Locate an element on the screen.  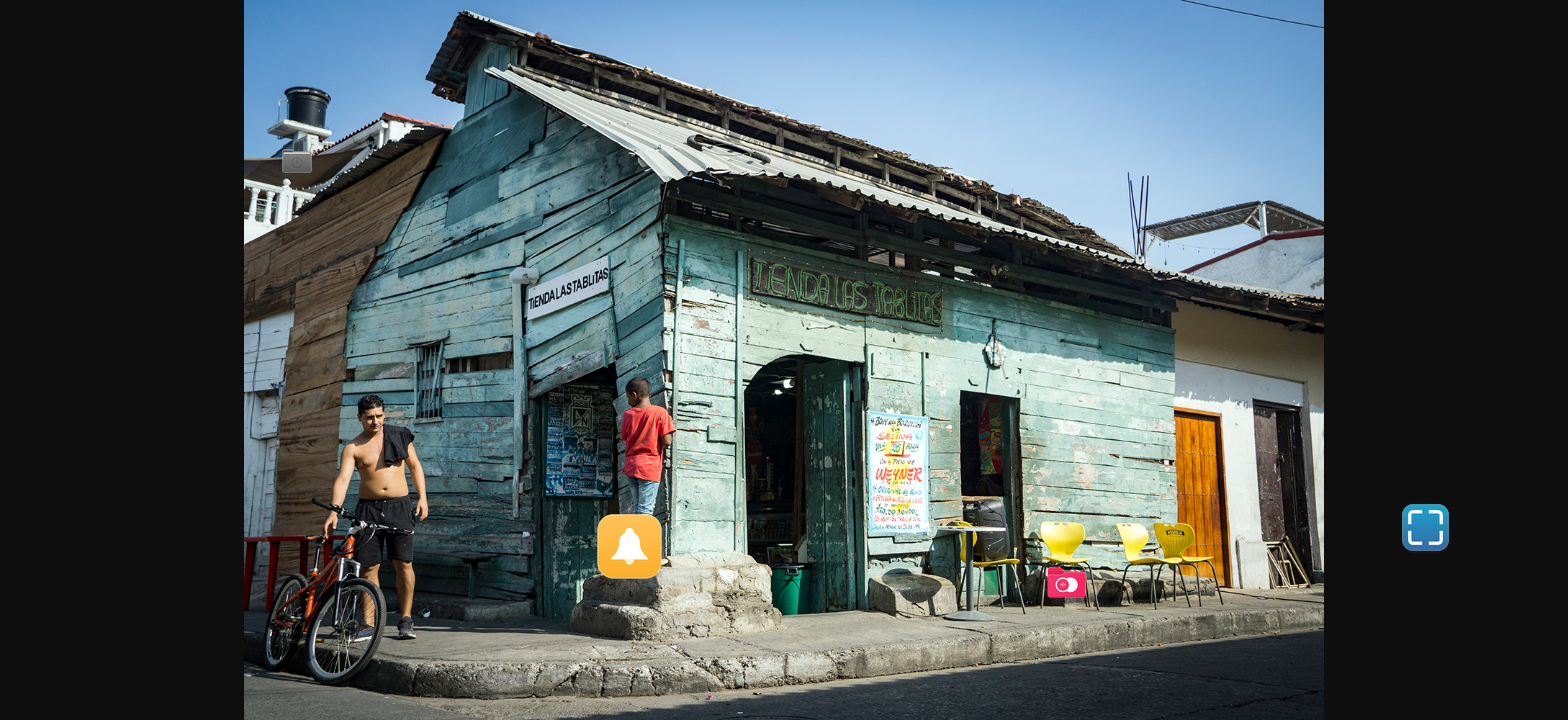
access temporary files folder is located at coordinates (297, 161).